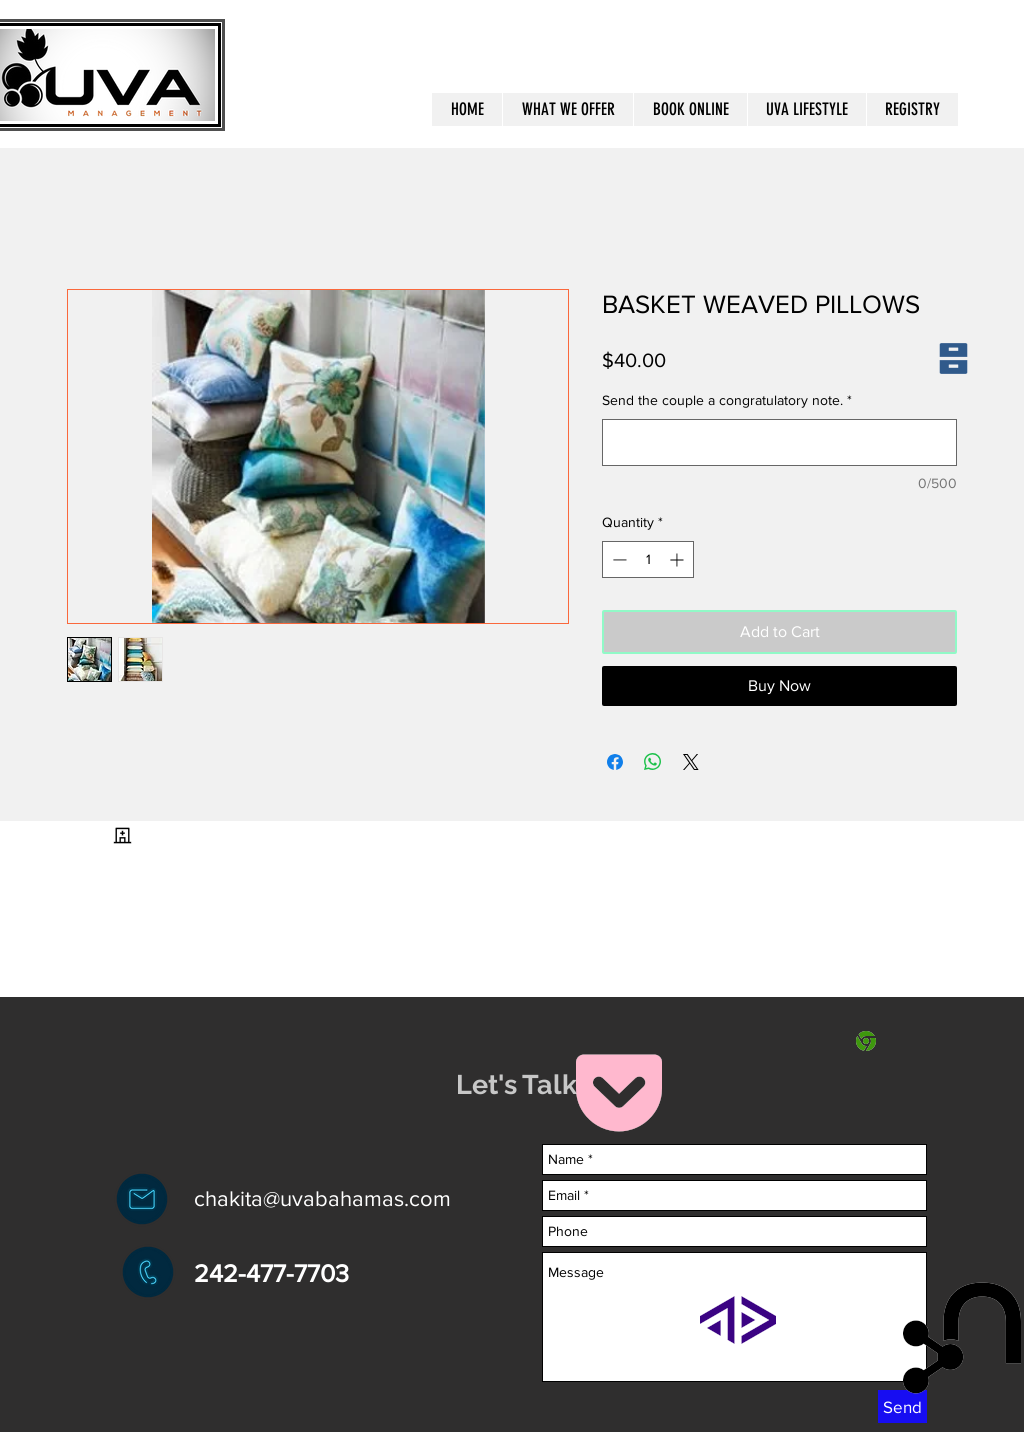 This screenshot has width=1024, height=1432. What do you see at coordinates (953, 358) in the screenshot?
I see `access archived files or documents` at bounding box center [953, 358].